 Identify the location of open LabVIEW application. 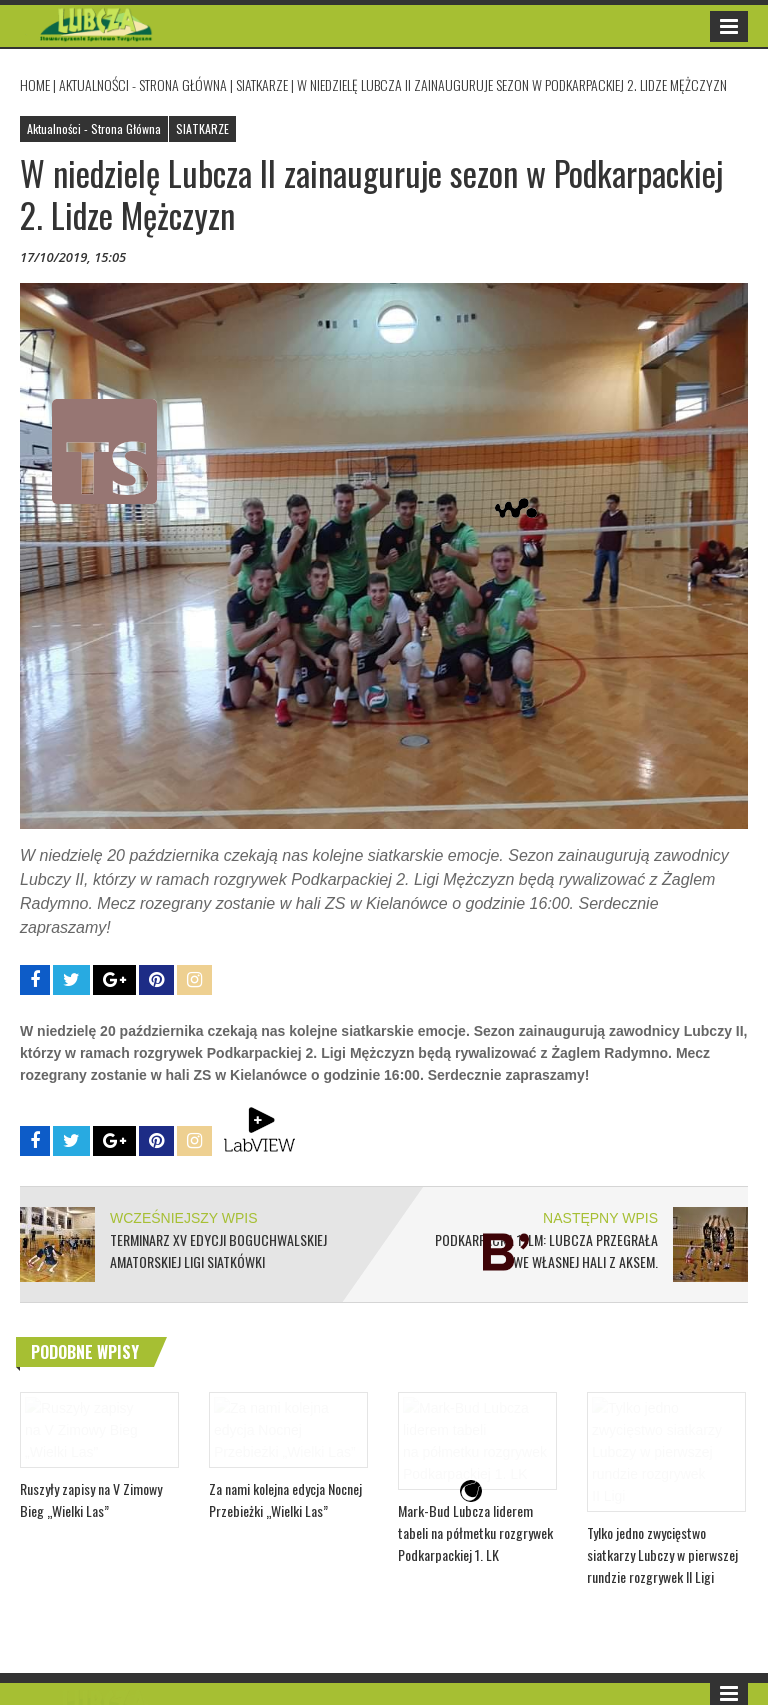
(259, 1129).